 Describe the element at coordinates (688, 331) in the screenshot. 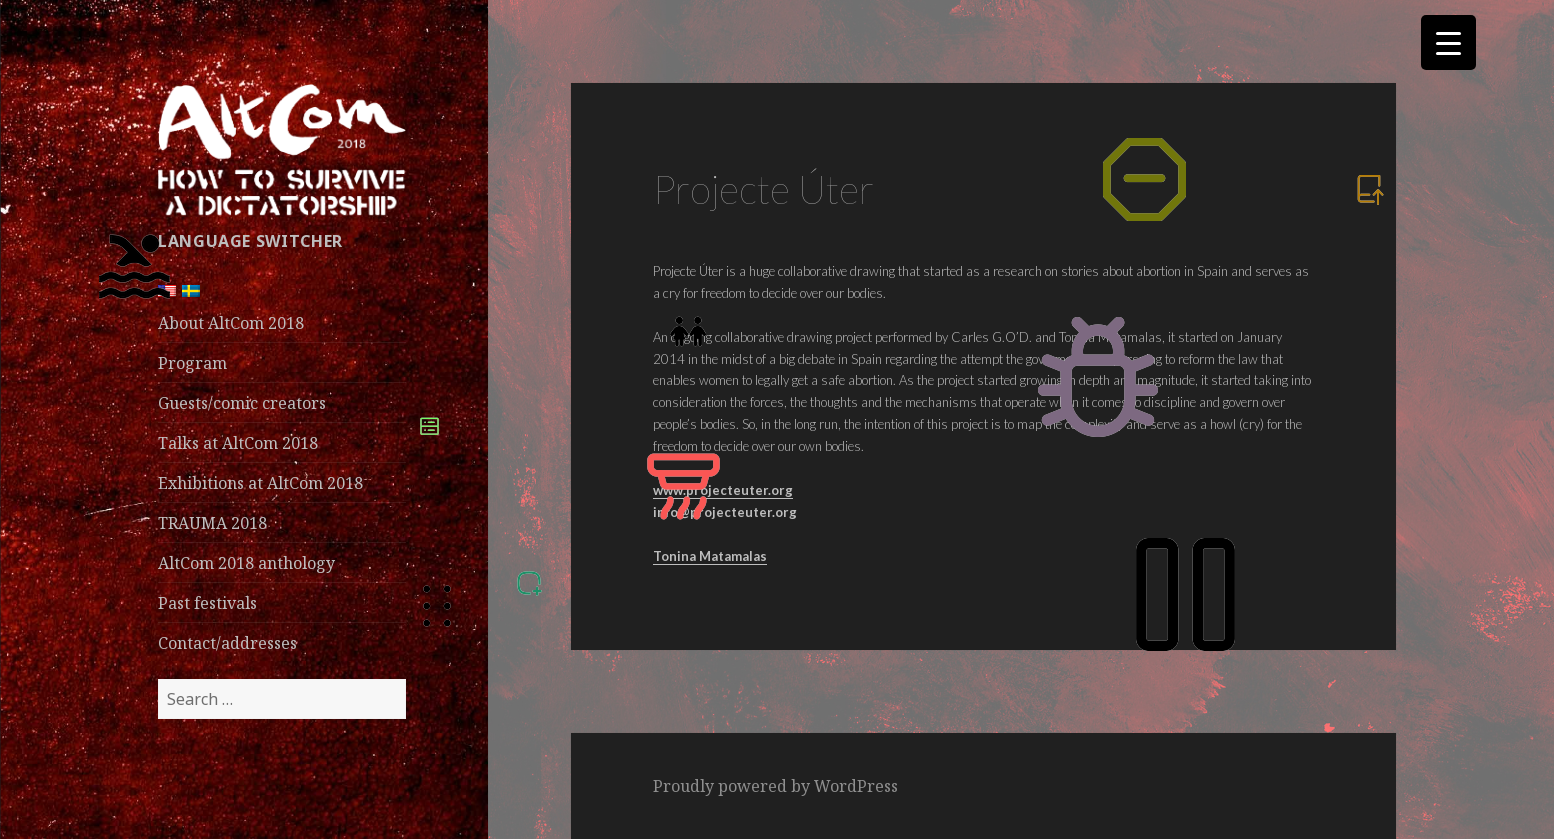

I see `indicates child-friendly or family content` at that location.